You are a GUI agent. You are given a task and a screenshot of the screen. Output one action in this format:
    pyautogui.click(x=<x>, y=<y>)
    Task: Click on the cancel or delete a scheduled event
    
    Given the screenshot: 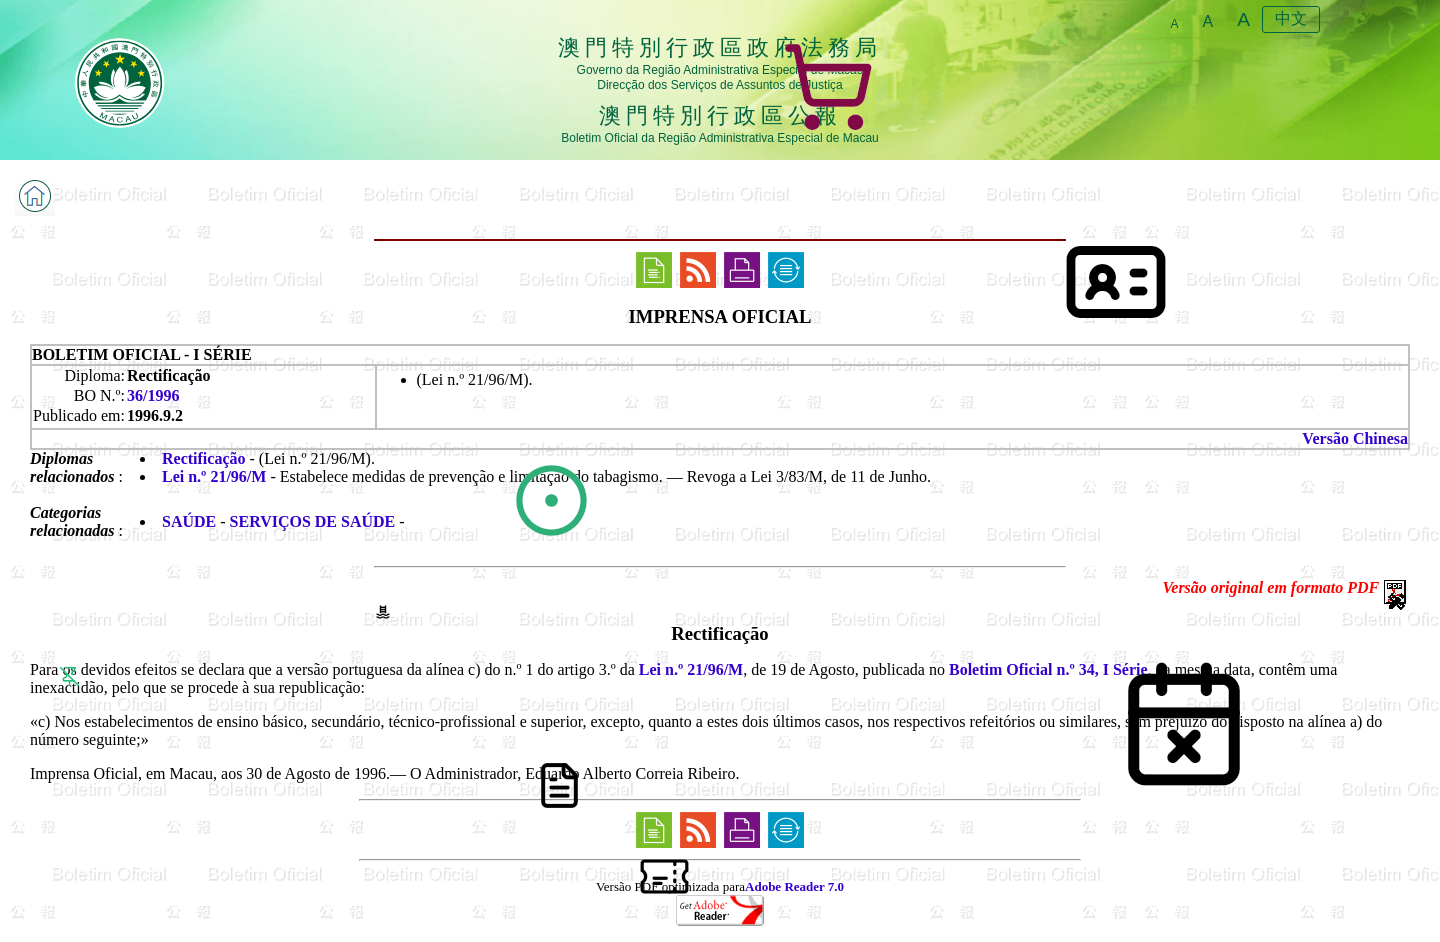 What is the action you would take?
    pyautogui.click(x=1184, y=724)
    